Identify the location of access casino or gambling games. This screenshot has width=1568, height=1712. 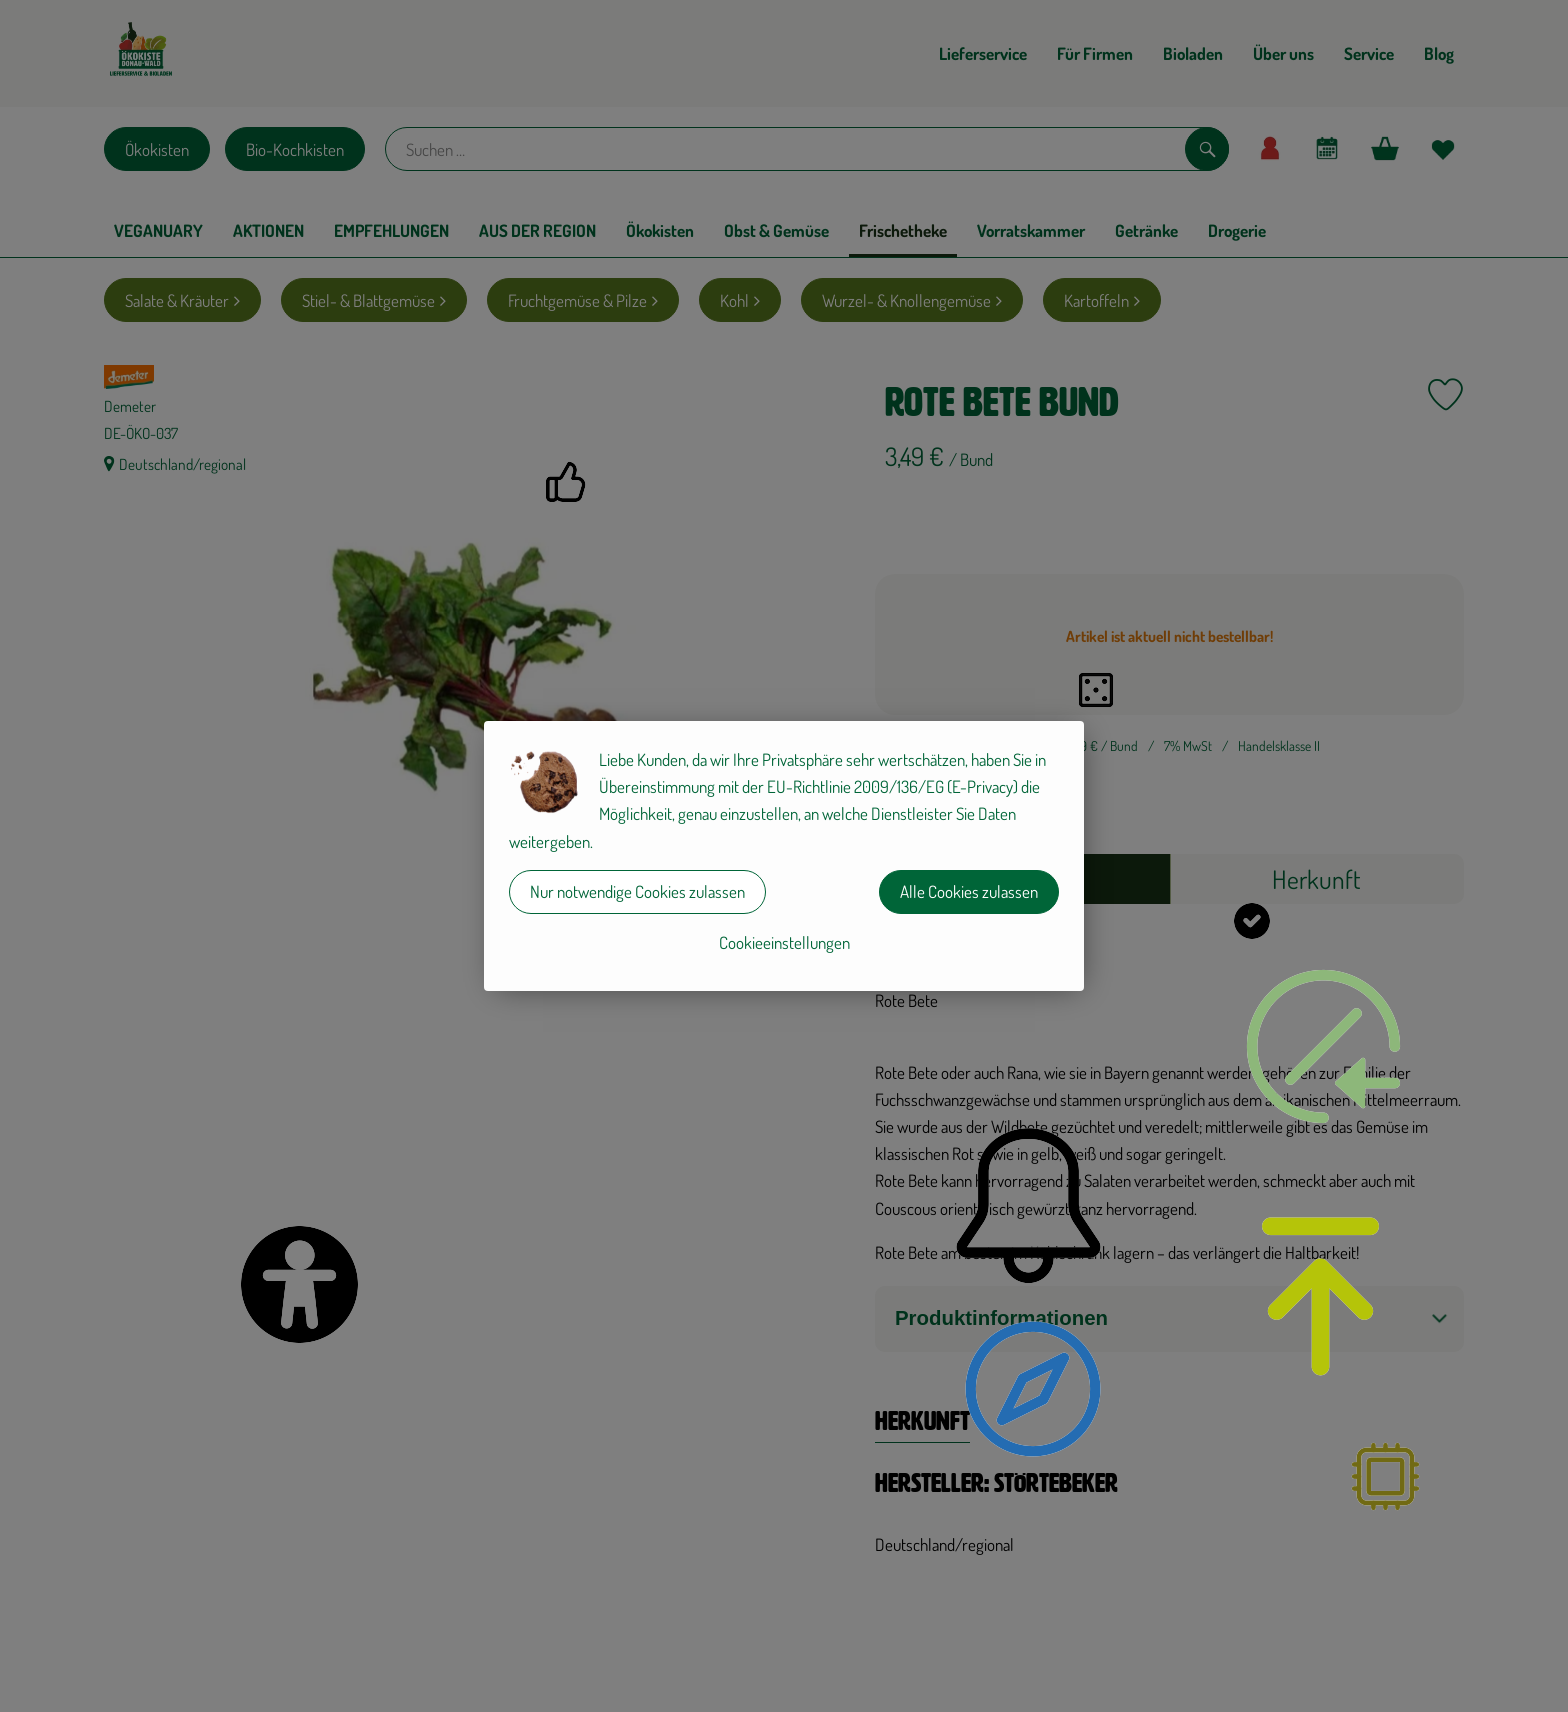
(1096, 690).